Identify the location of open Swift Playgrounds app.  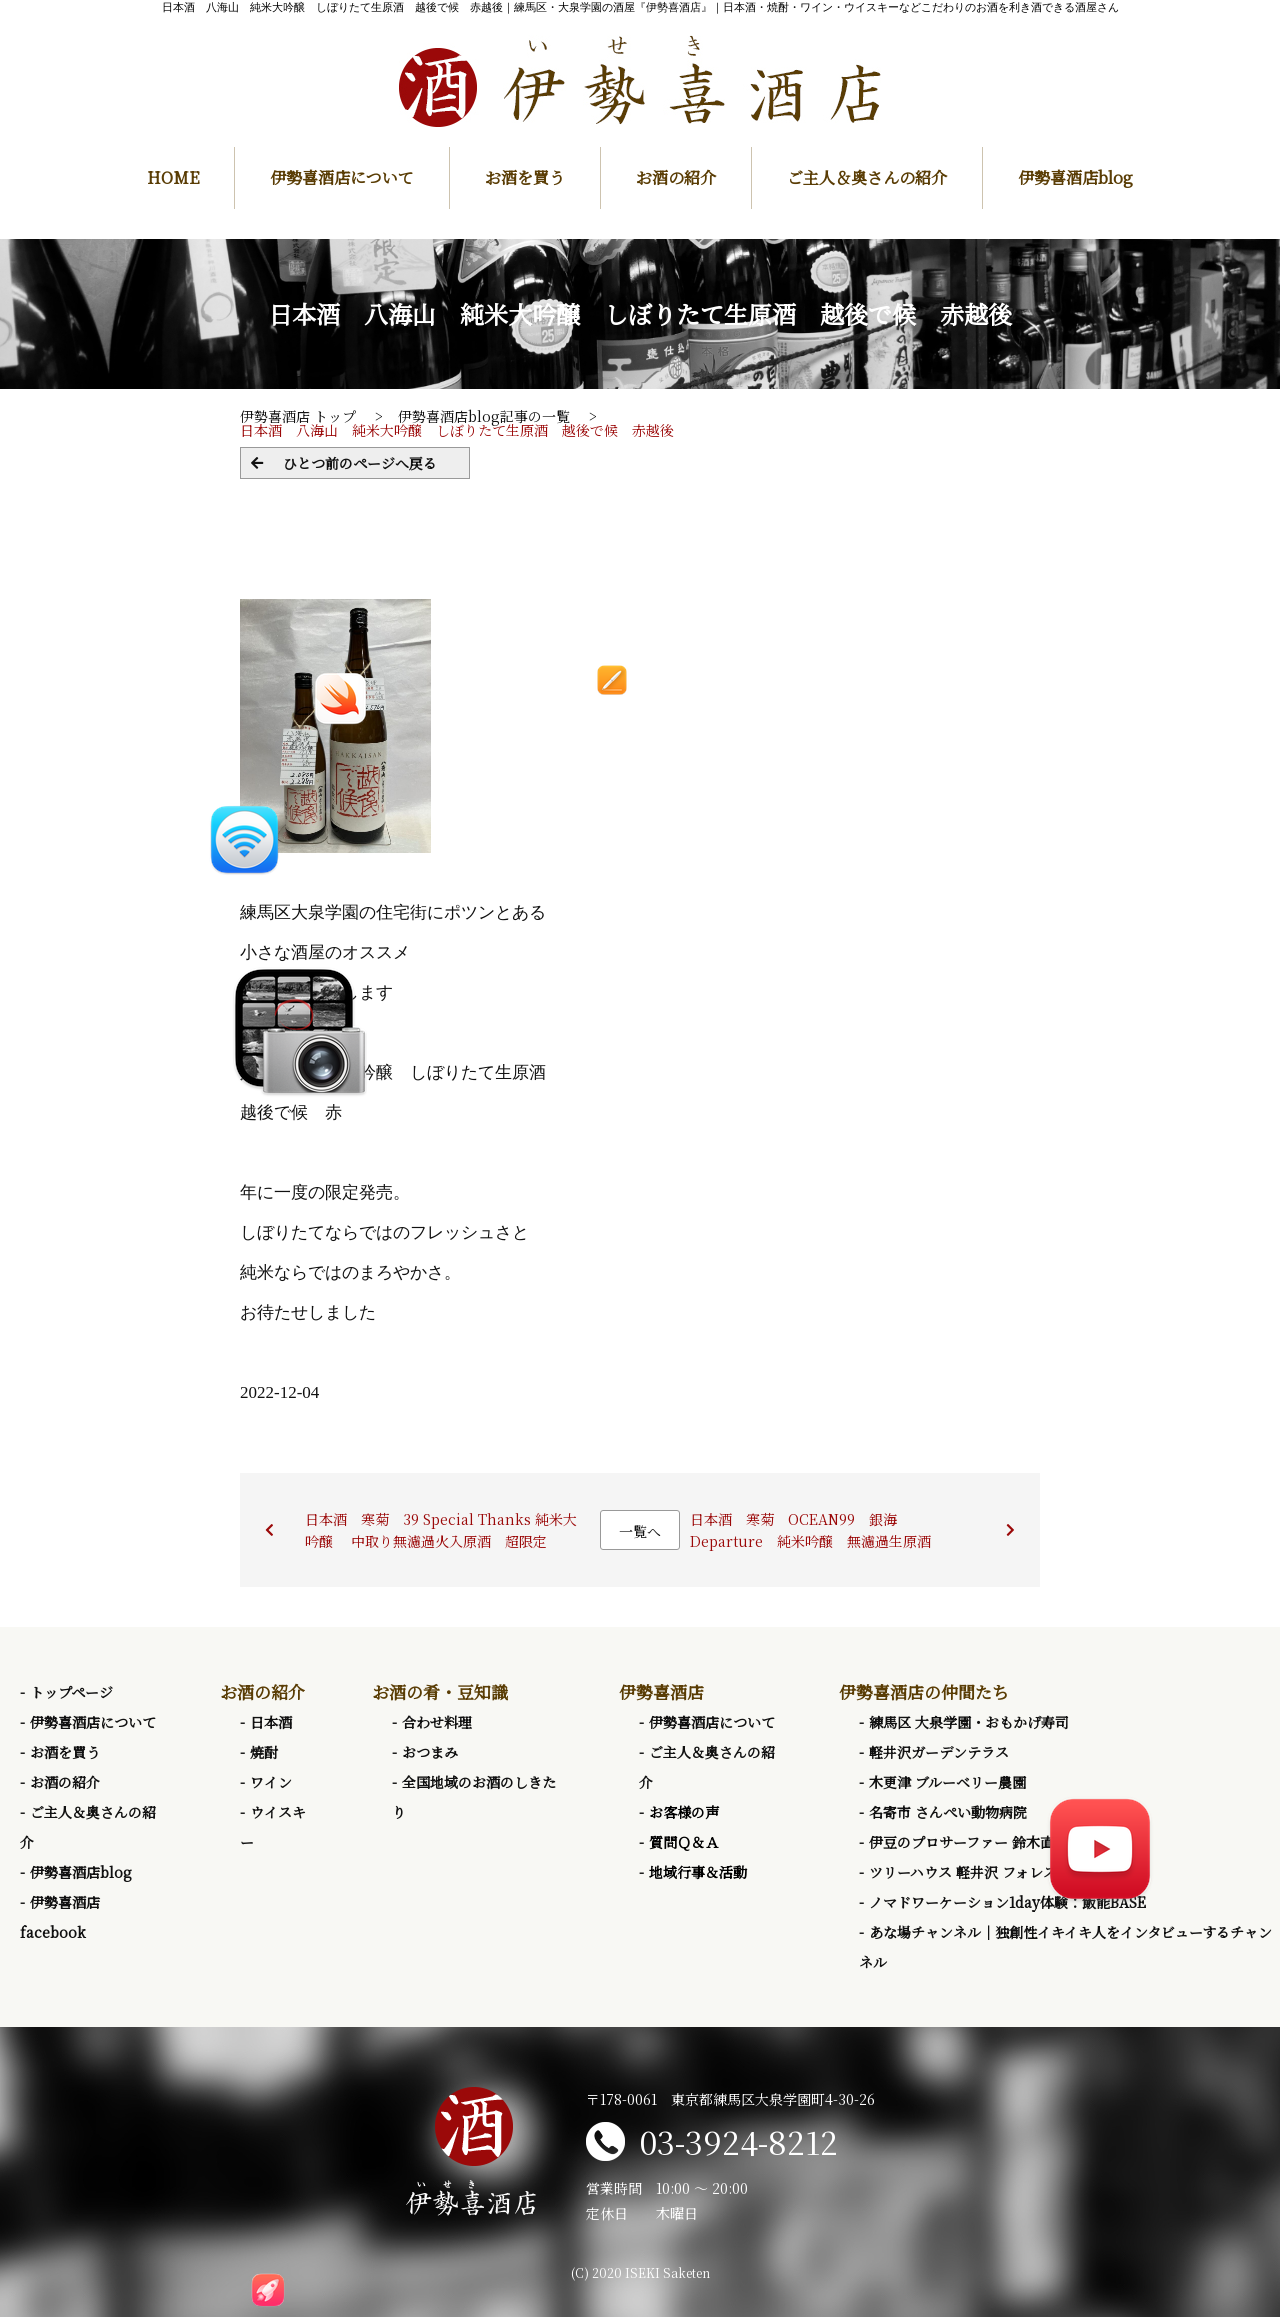
(340, 698).